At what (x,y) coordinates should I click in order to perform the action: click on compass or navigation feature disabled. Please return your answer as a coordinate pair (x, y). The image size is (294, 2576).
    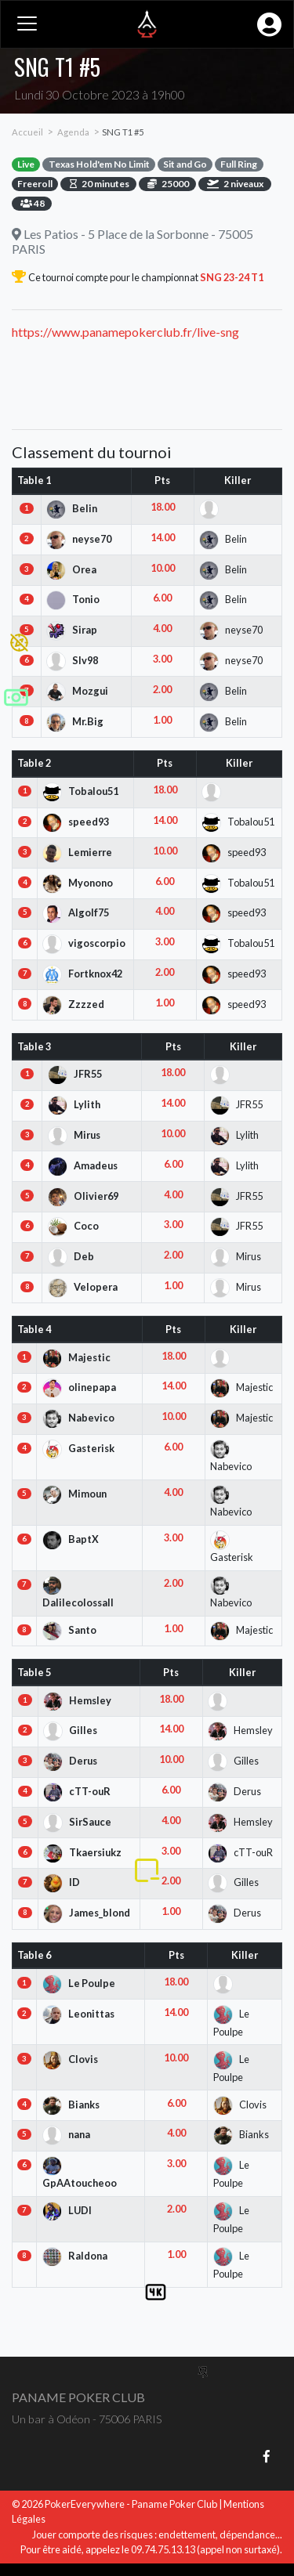
    Looking at the image, I should click on (19, 642).